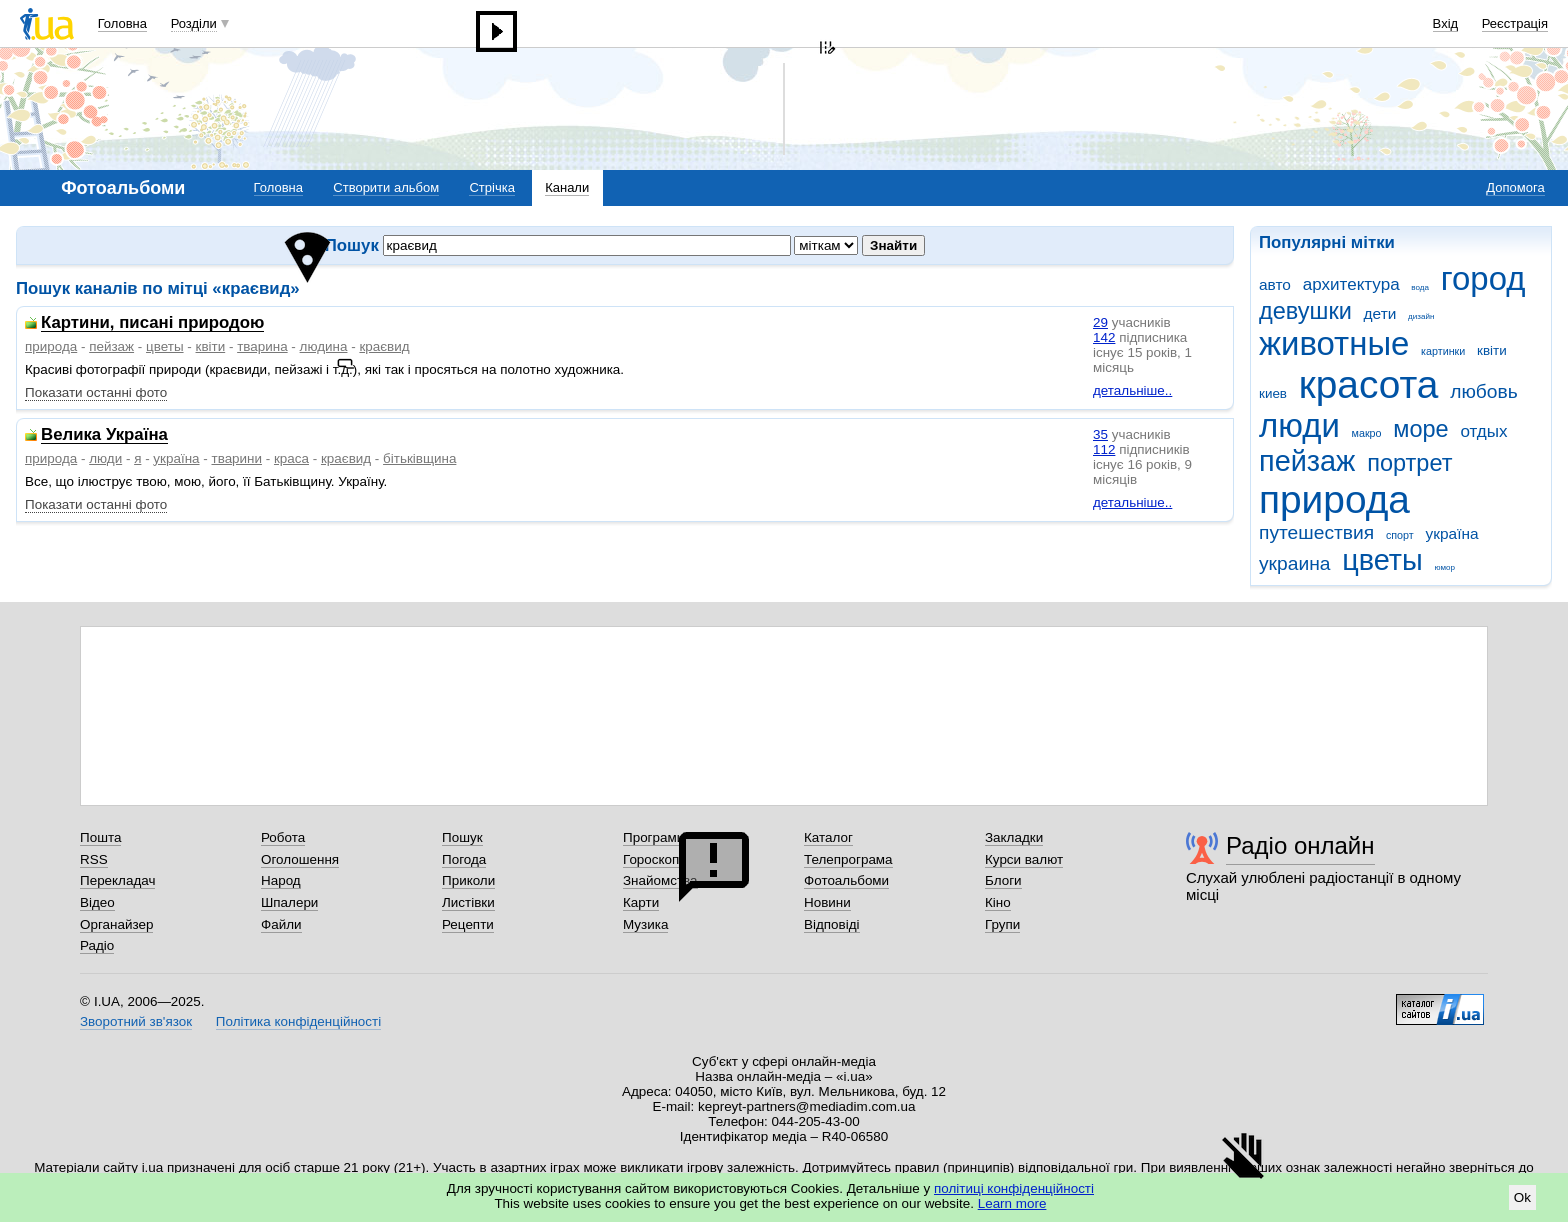 The image size is (1568, 1222). What do you see at coordinates (307, 257) in the screenshot?
I see `find nearby pizza restaurants` at bounding box center [307, 257].